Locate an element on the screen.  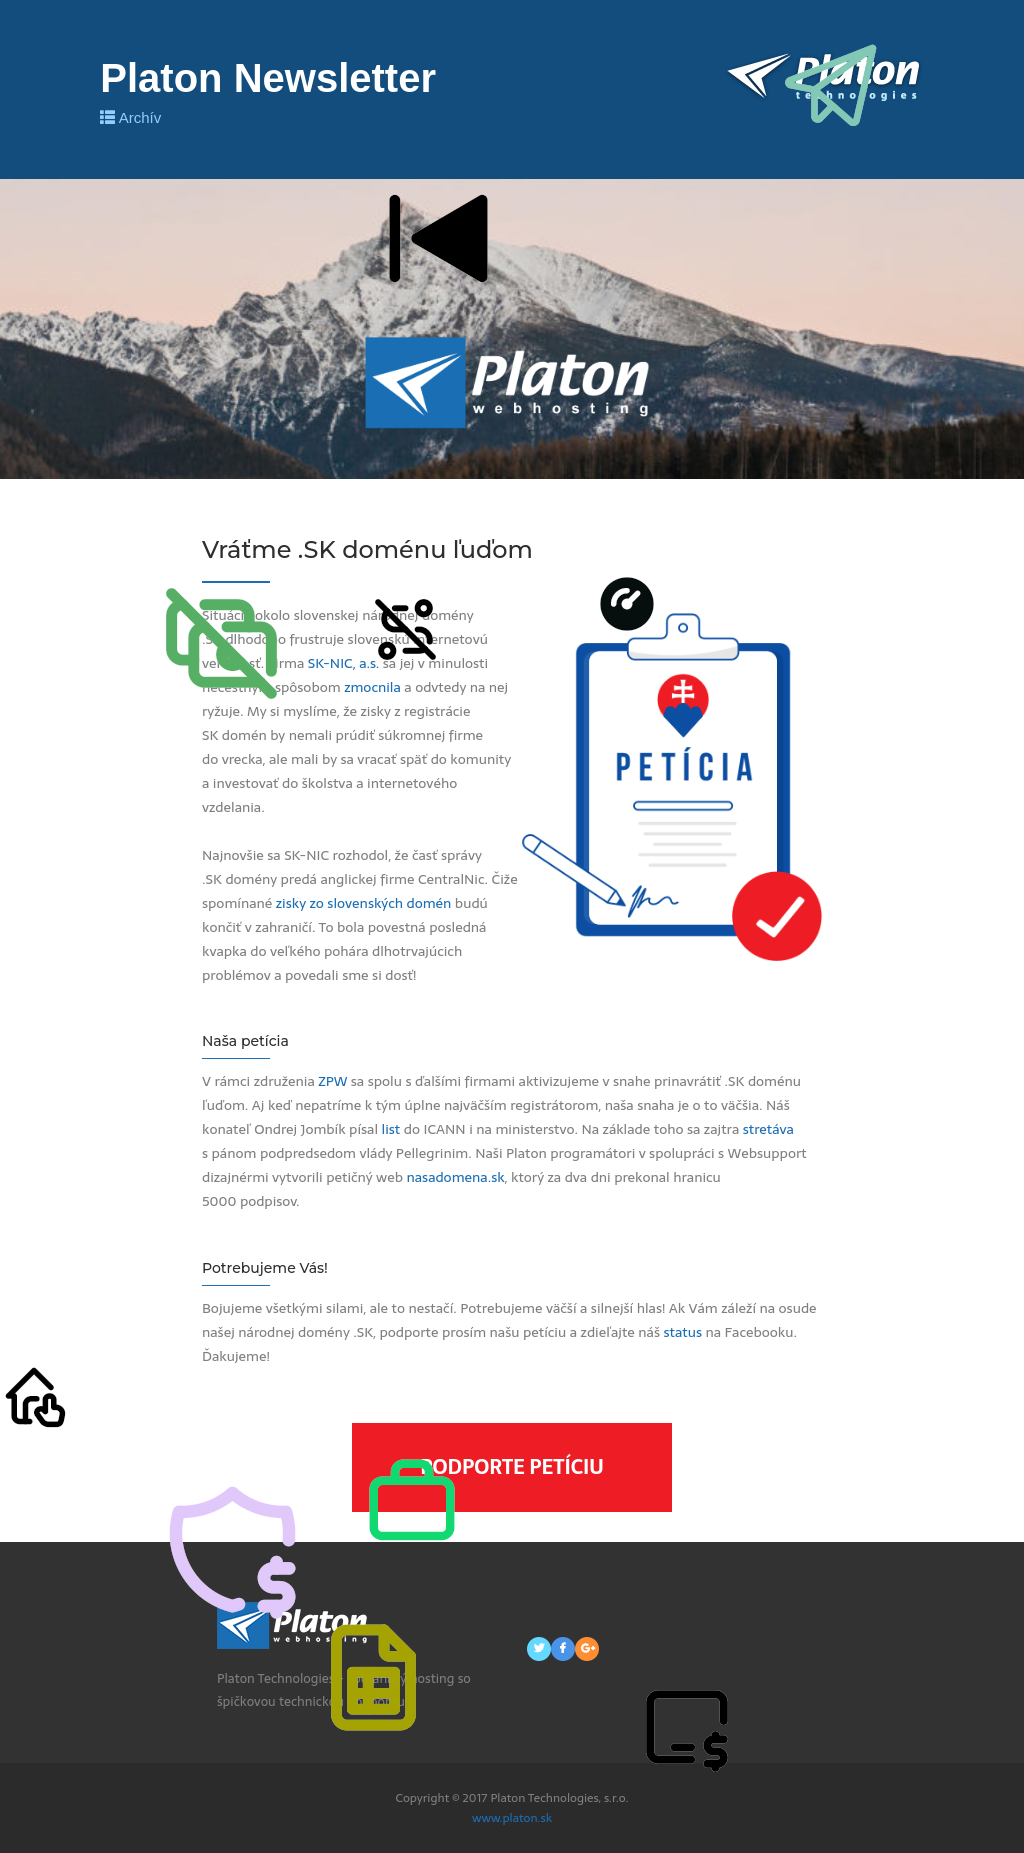
open a spreadsheet file is located at coordinates (373, 1677).